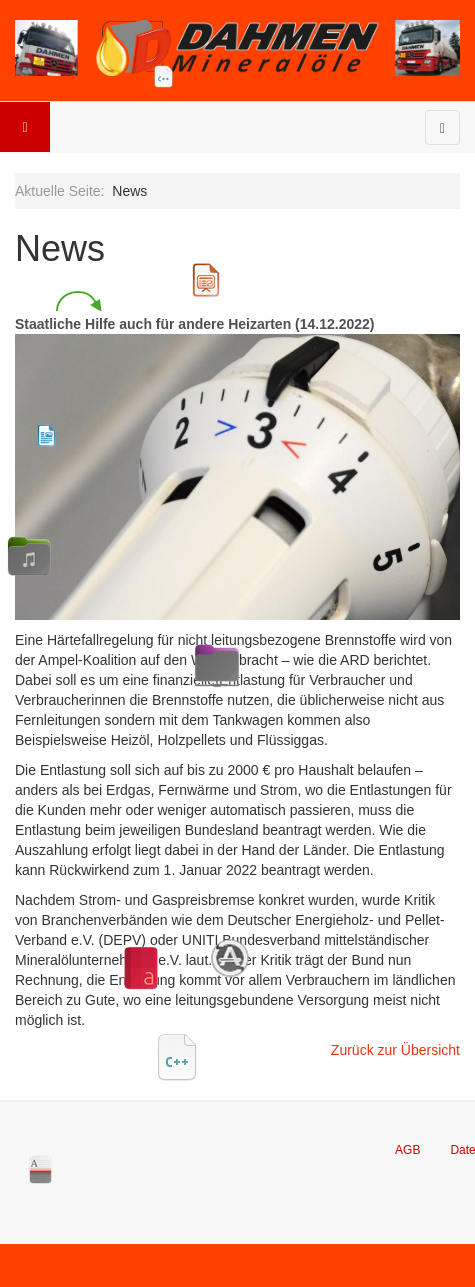 This screenshot has height=1287, width=475. I want to click on open the dictionary app, so click(141, 968).